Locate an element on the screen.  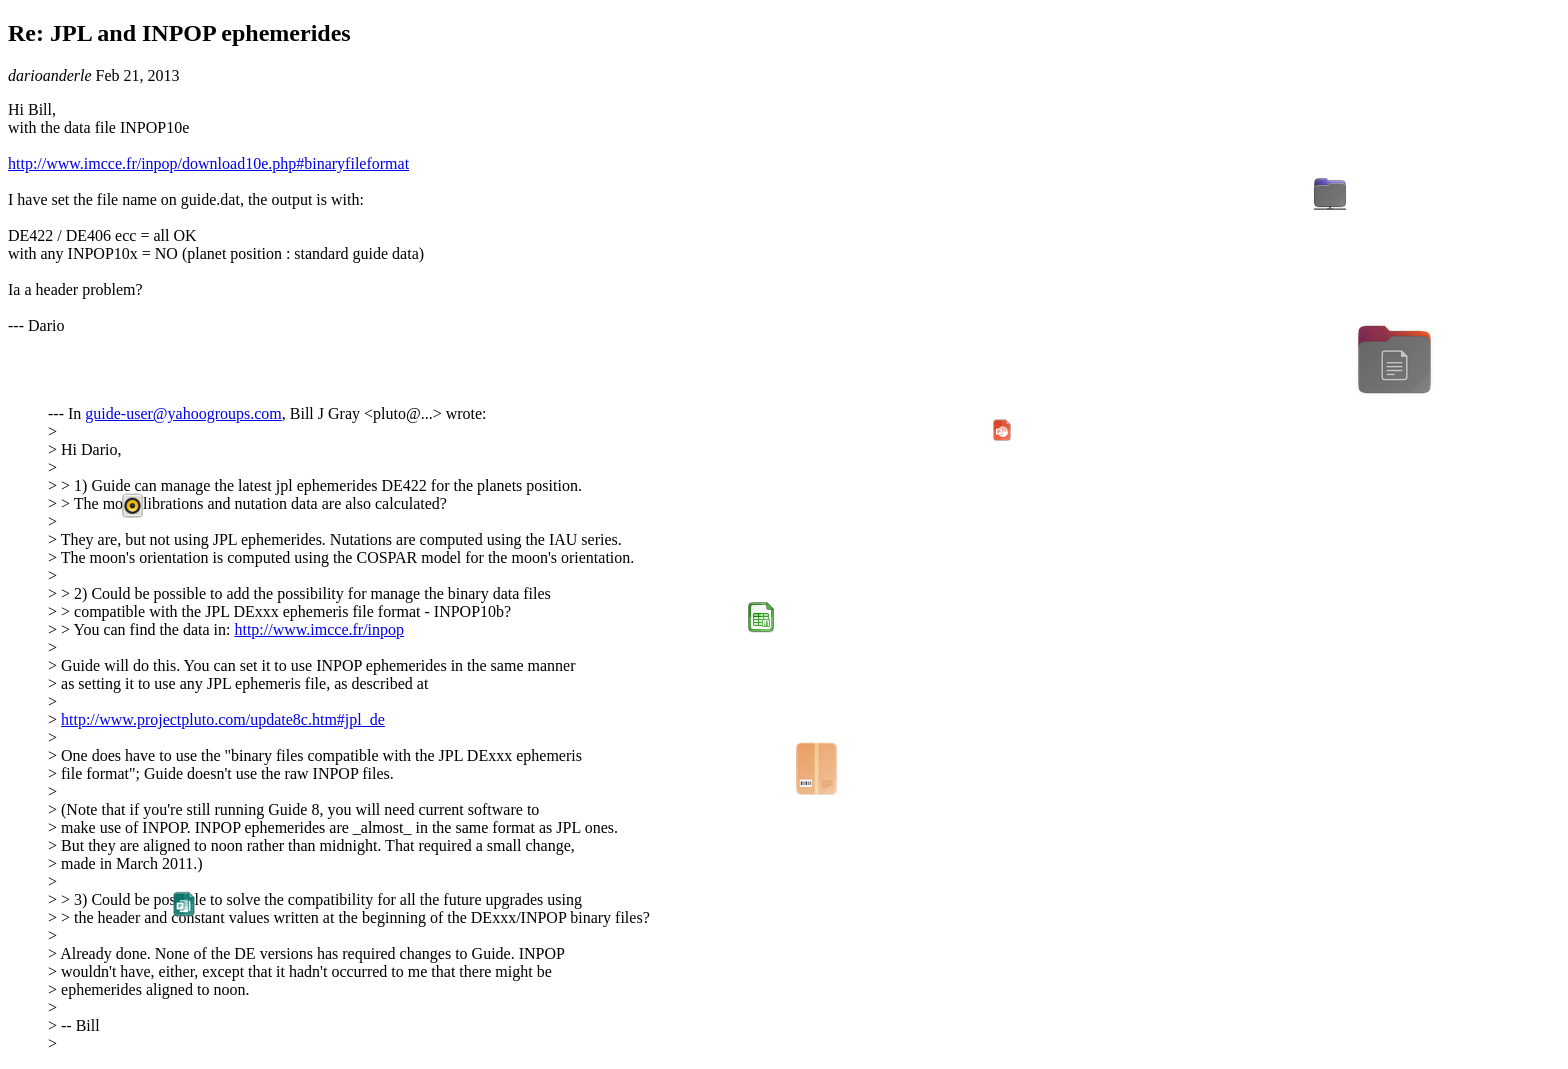
a microsoft powerpoint file is located at coordinates (1002, 430).